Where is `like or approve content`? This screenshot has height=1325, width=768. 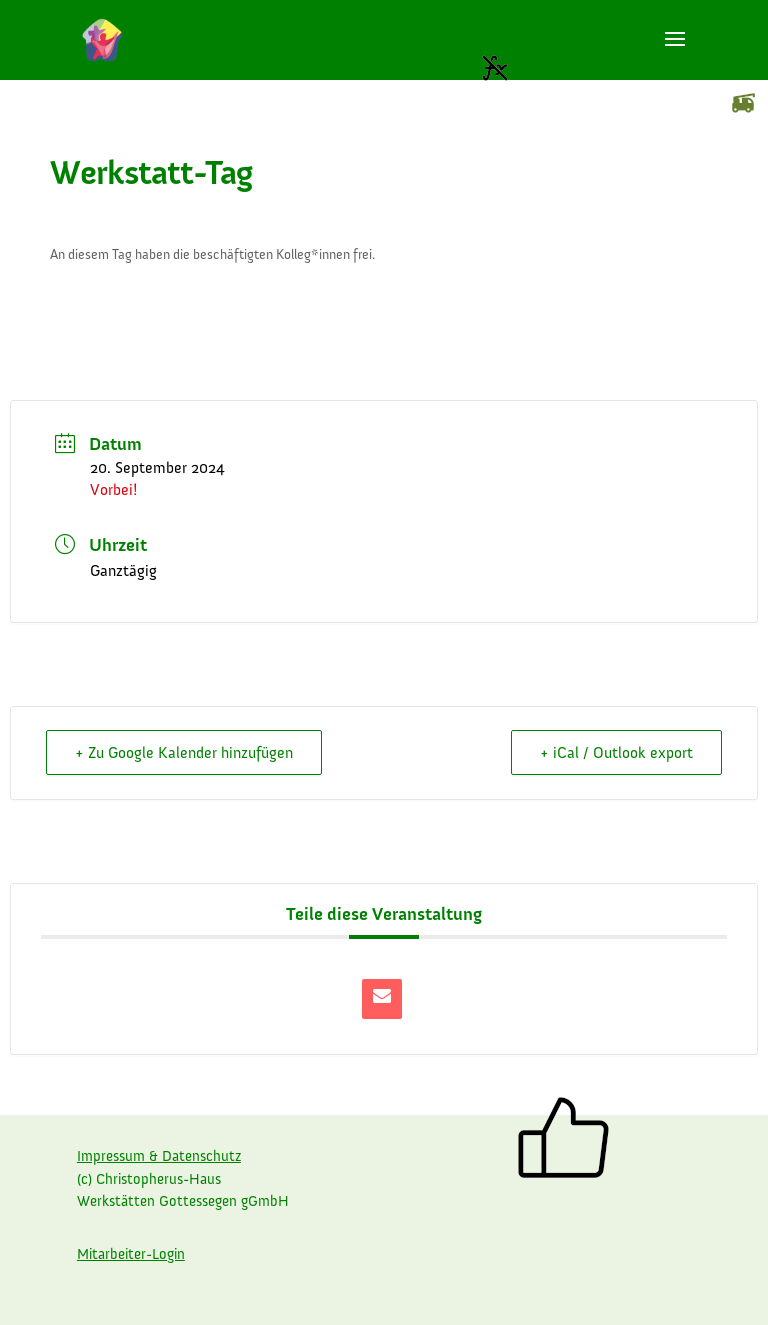 like or approve content is located at coordinates (563, 1142).